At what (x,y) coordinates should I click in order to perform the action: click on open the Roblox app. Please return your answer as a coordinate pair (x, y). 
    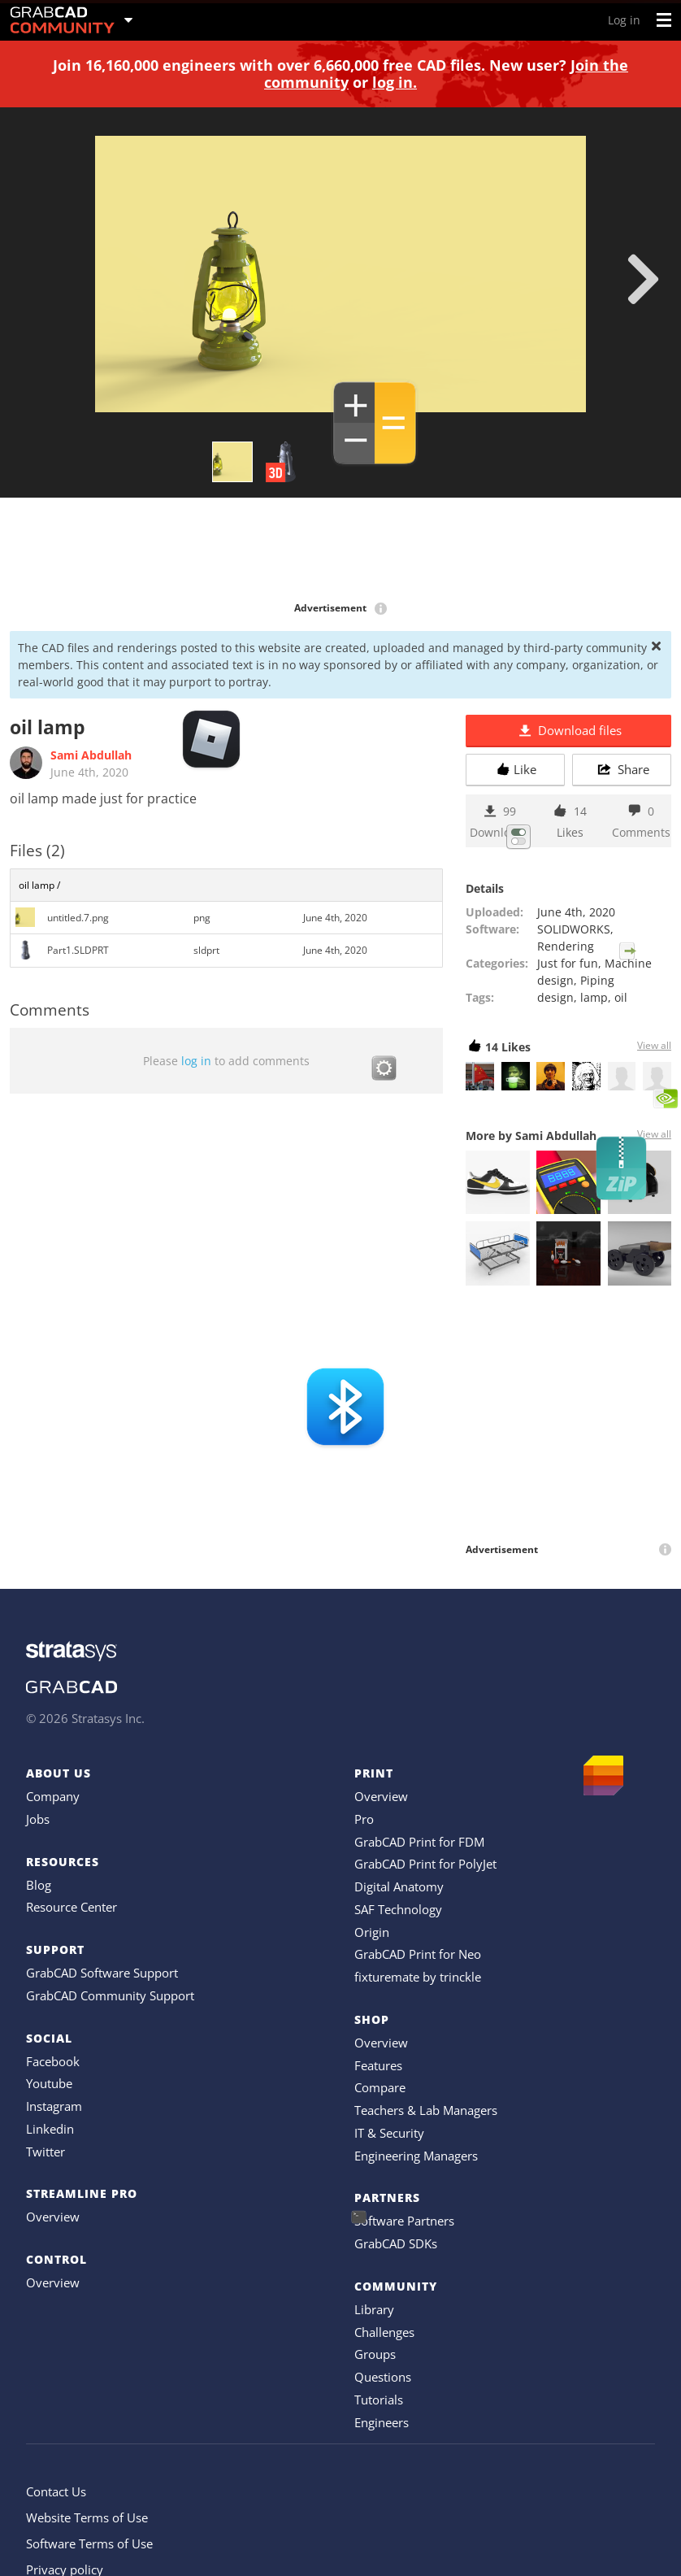
    Looking at the image, I should click on (211, 739).